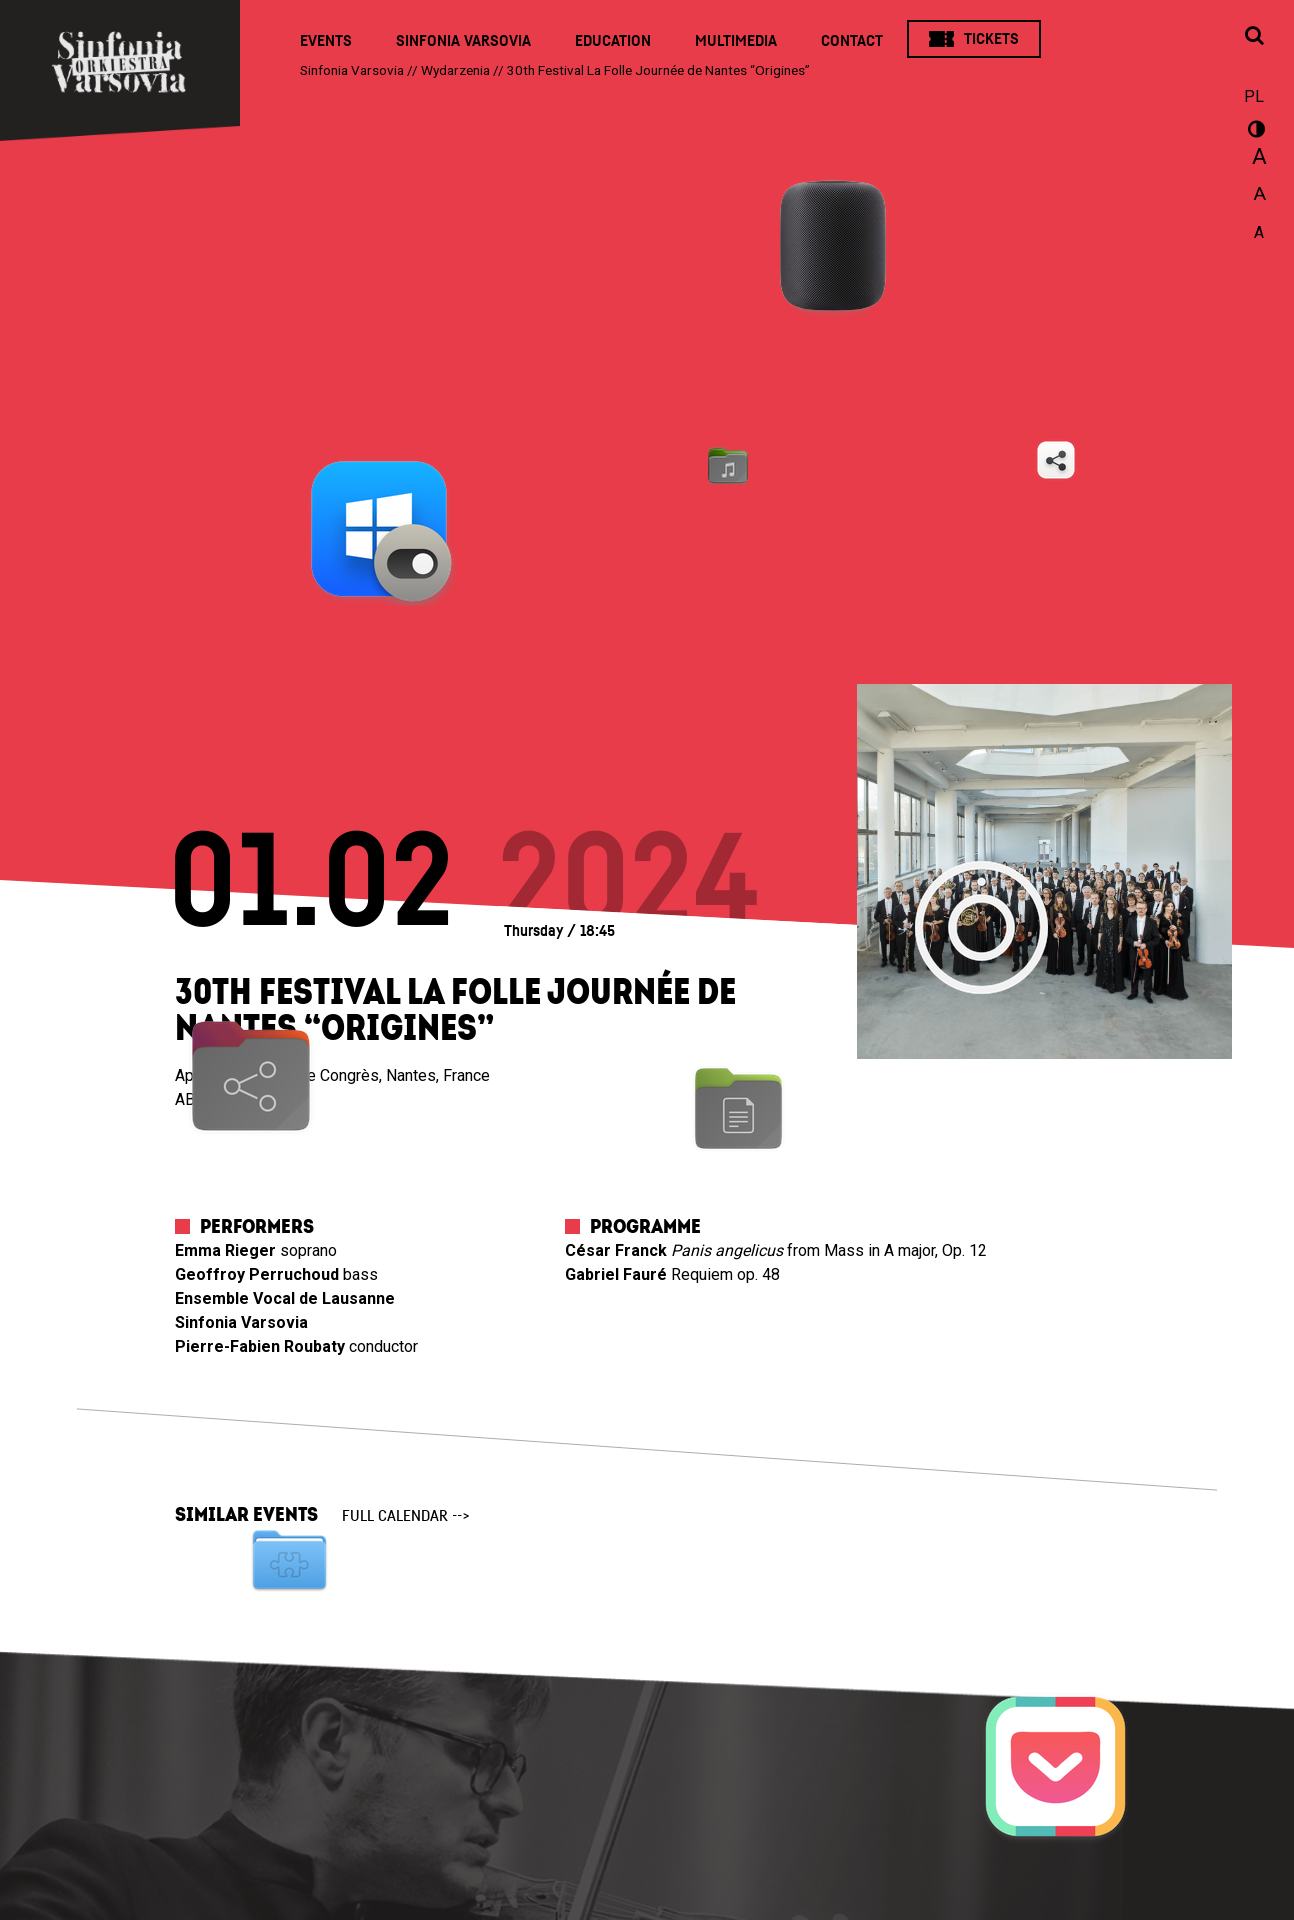 Image resolution: width=1294 pixels, height=1920 pixels. What do you see at coordinates (251, 1076) in the screenshot?
I see `open your public shared folder` at bounding box center [251, 1076].